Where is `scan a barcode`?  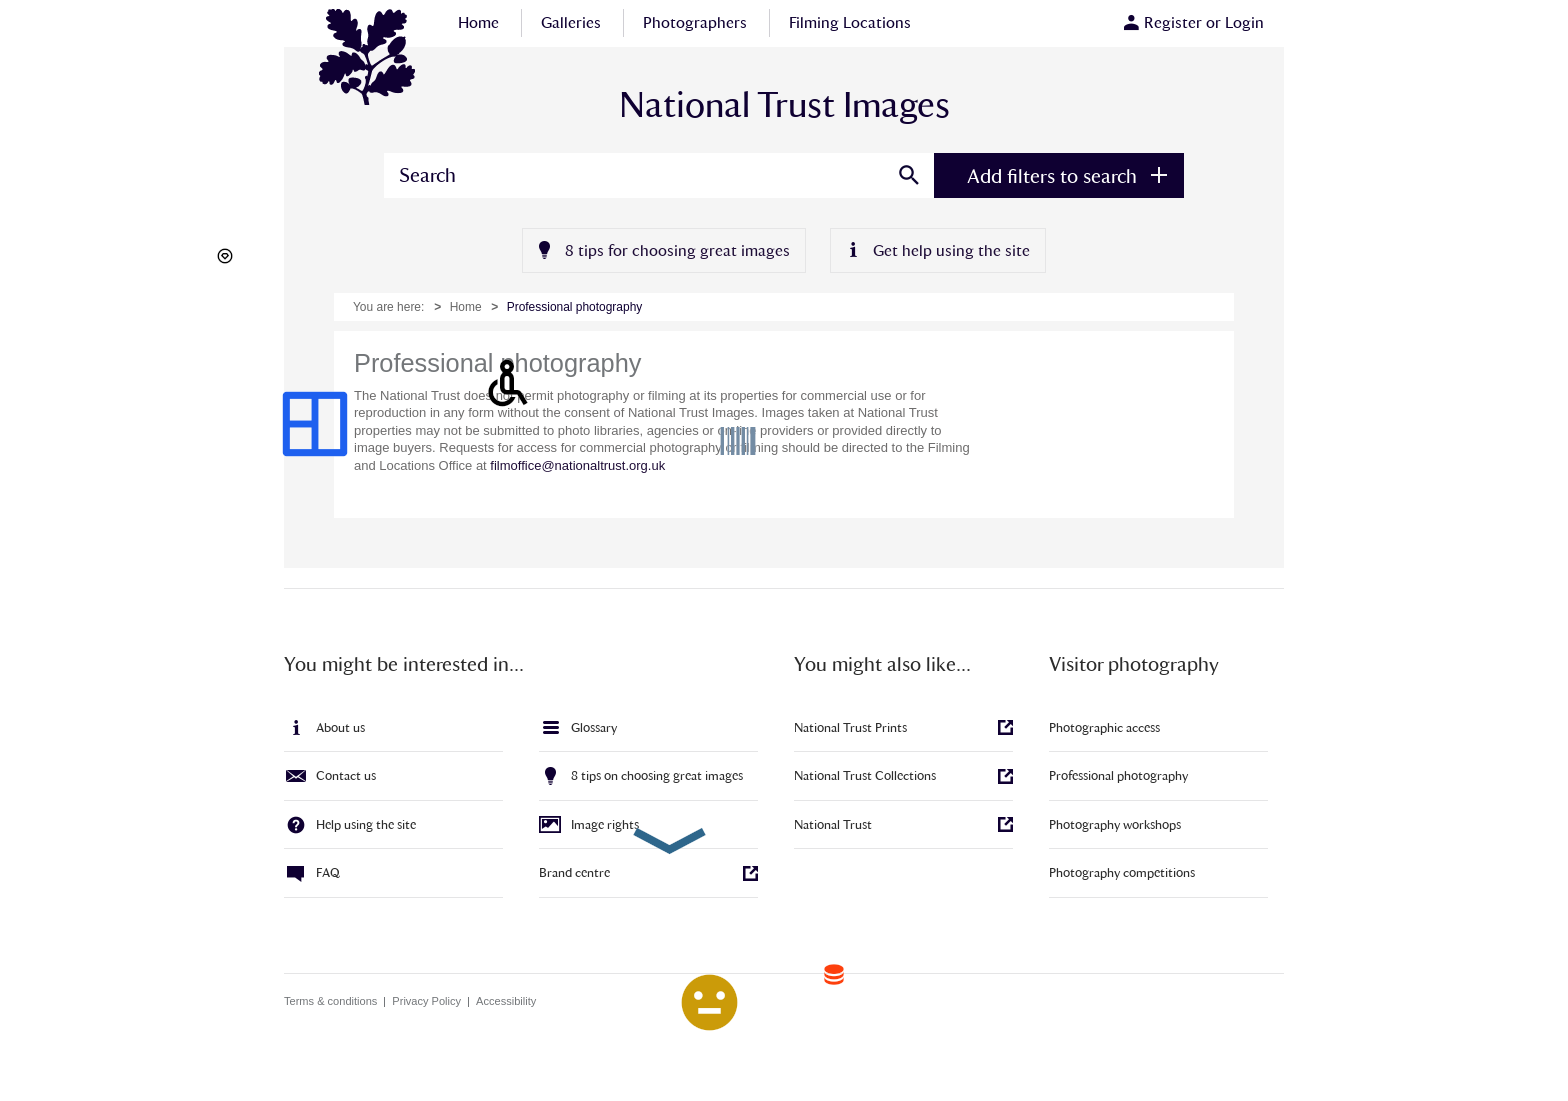 scan a barcode is located at coordinates (738, 441).